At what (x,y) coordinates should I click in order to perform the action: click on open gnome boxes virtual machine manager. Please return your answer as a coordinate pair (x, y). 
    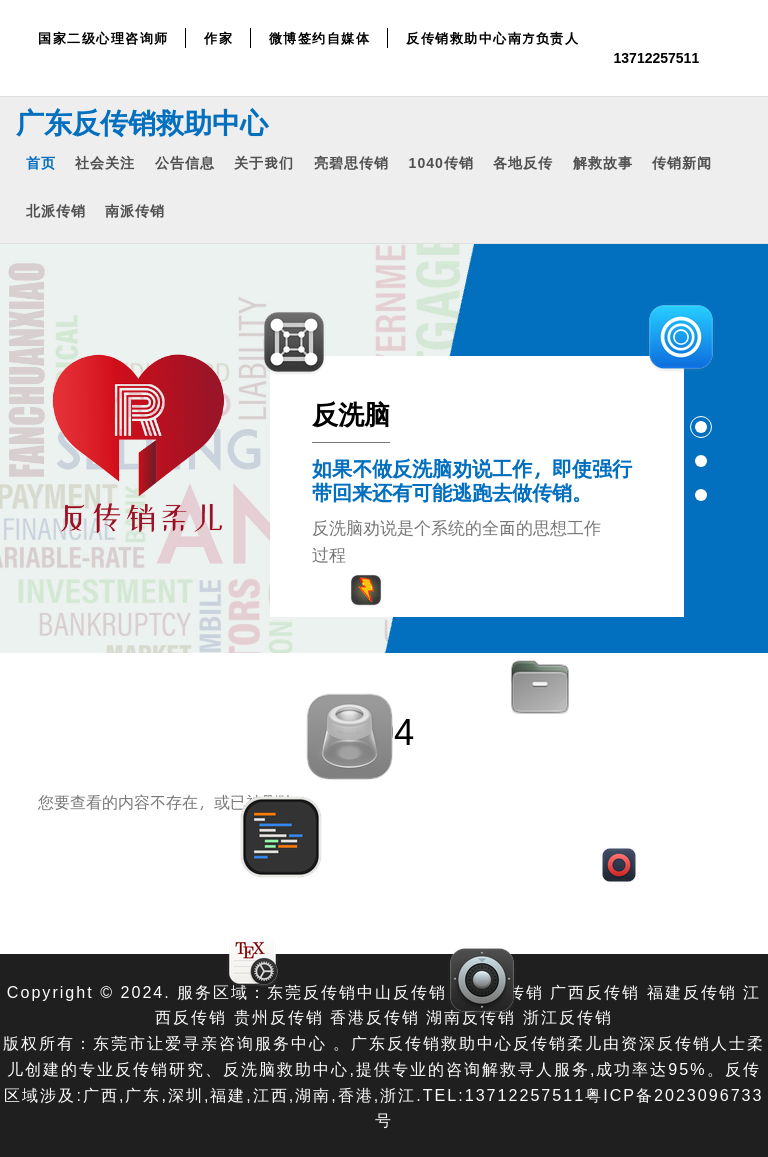
    Looking at the image, I should click on (294, 342).